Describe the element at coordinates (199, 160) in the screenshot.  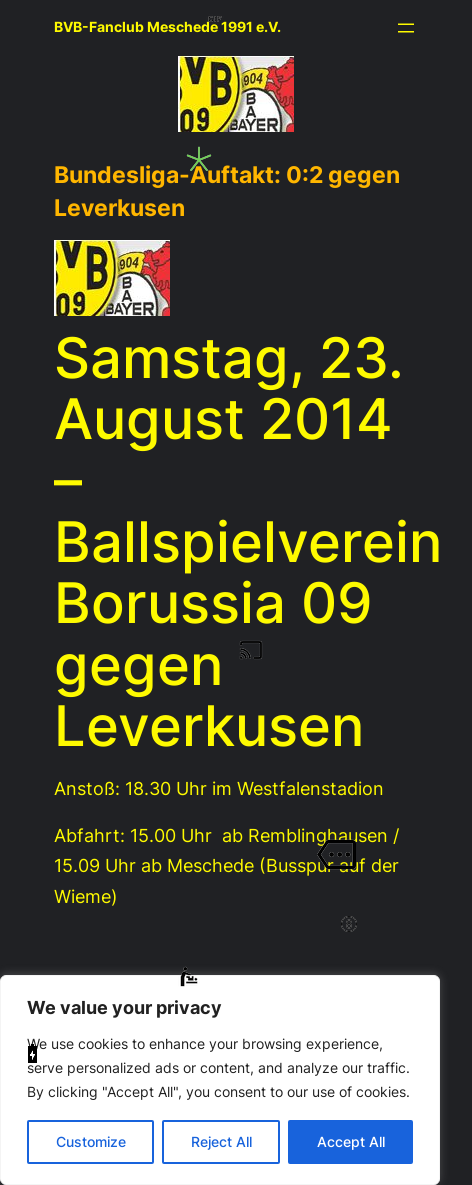
I see `indicates a required field in a form` at that location.